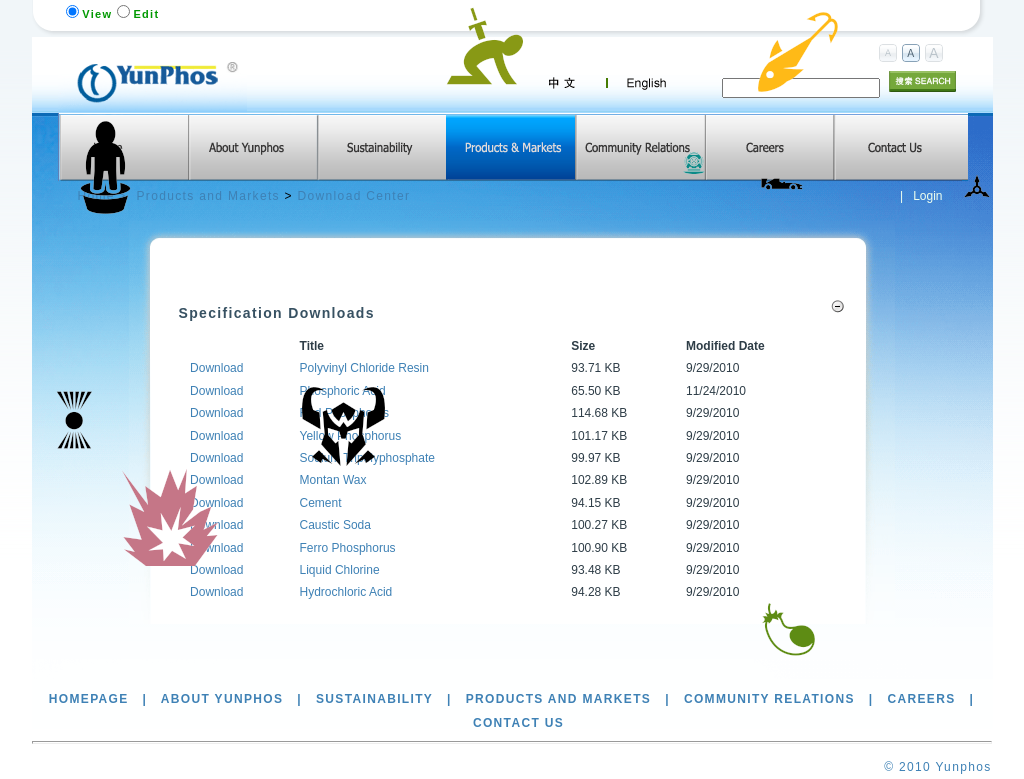 This screenshot has width=1024, height=779. I want to click on indicates a backstab or stealth attack ability, so click(485, 45).